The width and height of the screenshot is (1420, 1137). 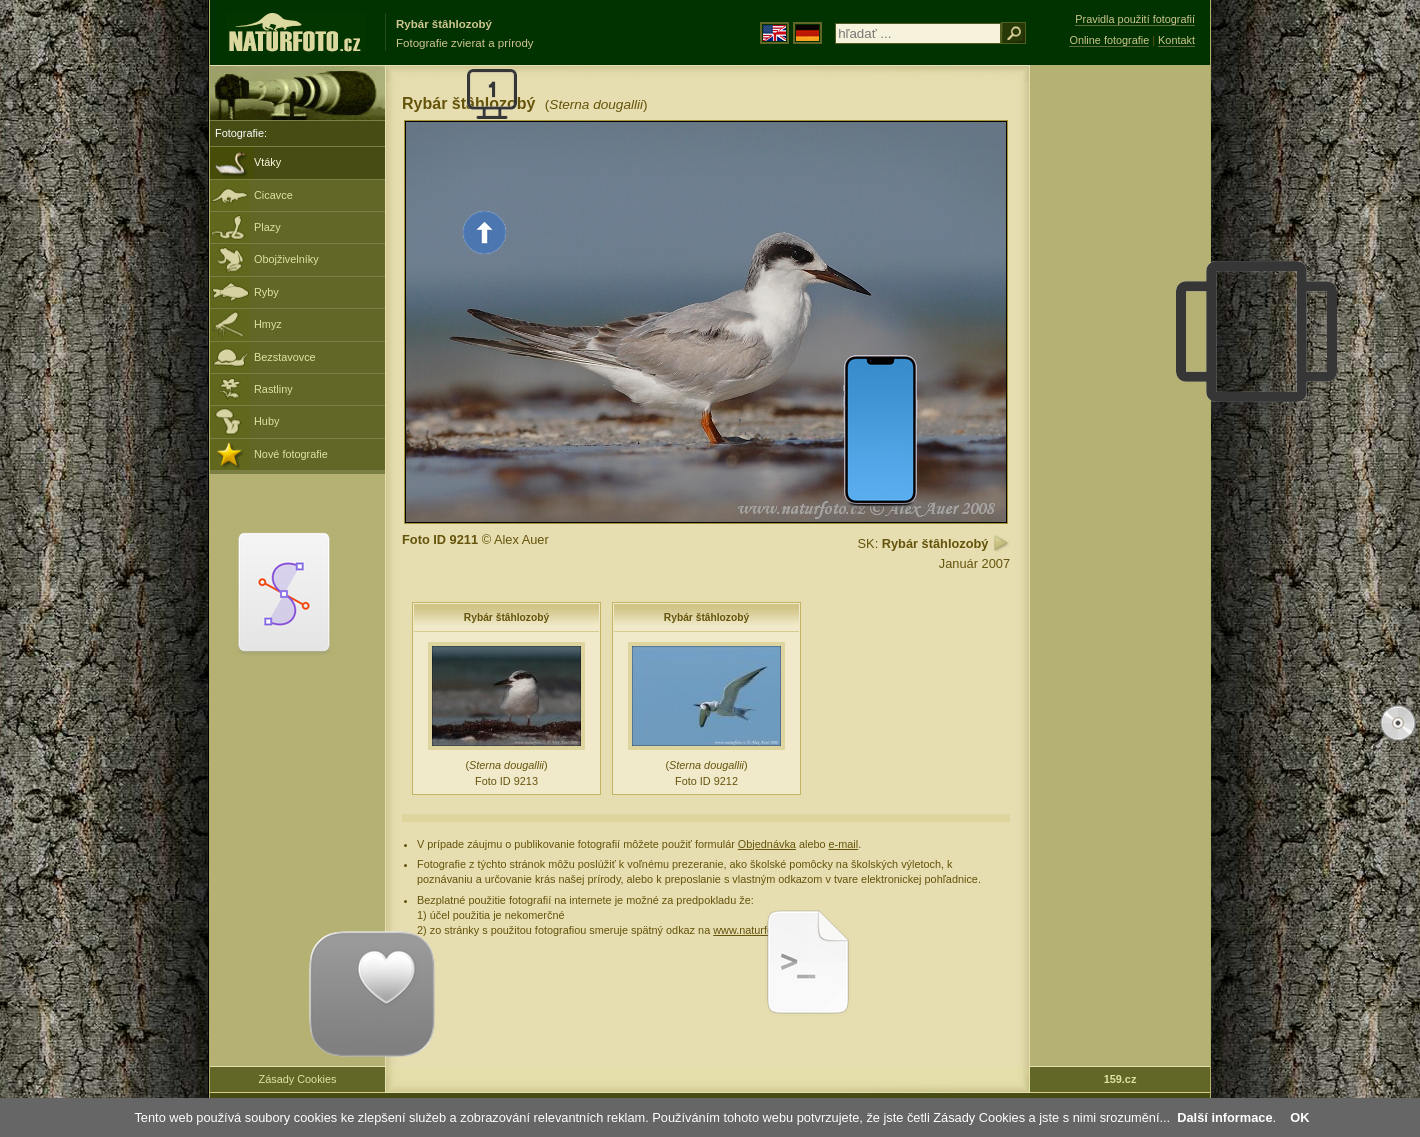 What do you see at coordinates (492, 94) in the screenshot?
I see `display 1 in a multi-monitor setup` at bounding box center [492, 94].